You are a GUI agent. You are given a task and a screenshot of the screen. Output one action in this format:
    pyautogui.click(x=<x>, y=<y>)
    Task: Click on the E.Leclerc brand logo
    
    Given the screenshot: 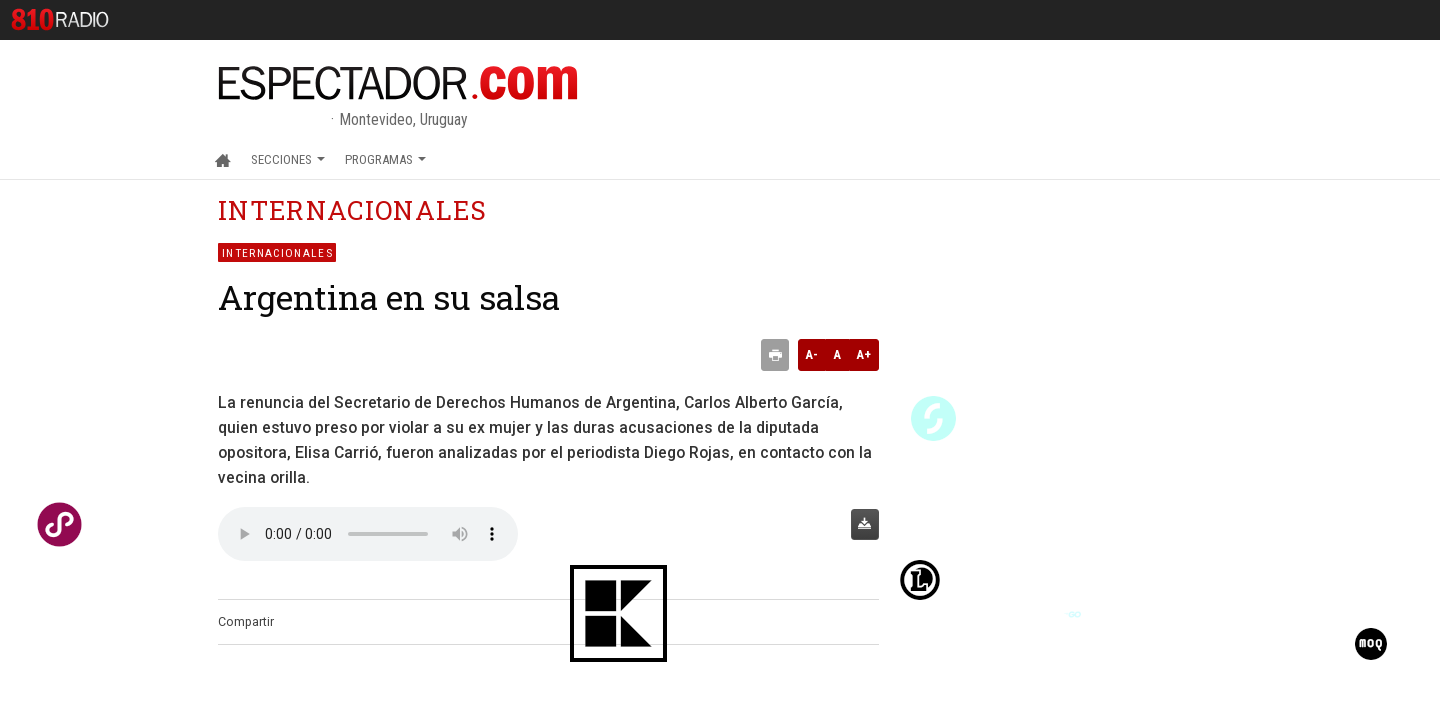 What is the action you would take?
    pyautogui.click(x=920, y=580)
    